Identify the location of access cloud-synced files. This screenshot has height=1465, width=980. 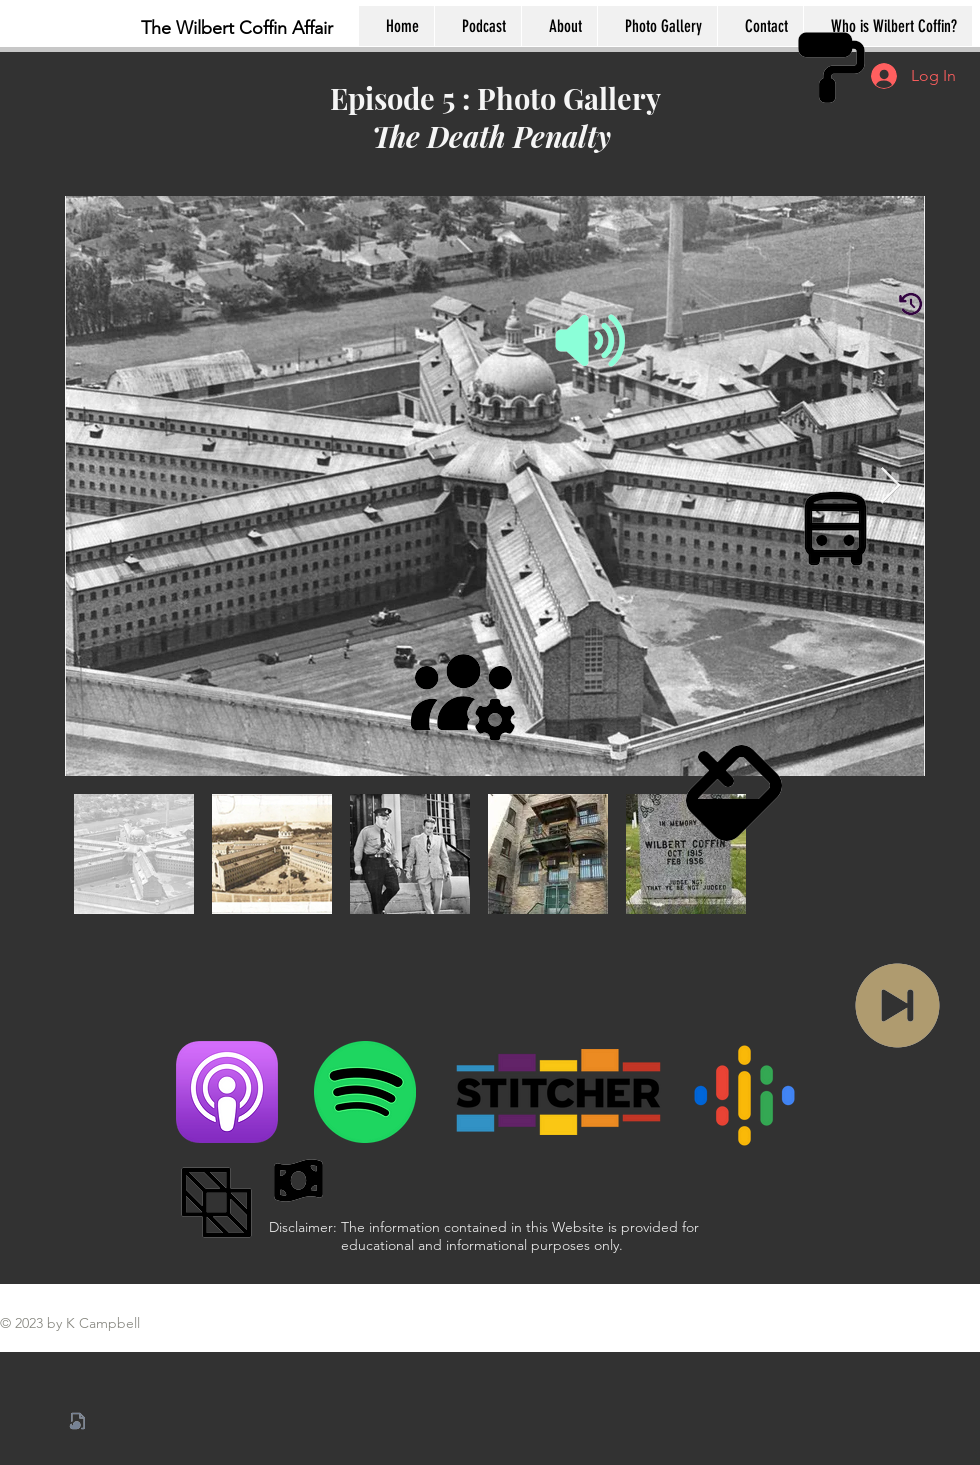
(78, 1421).